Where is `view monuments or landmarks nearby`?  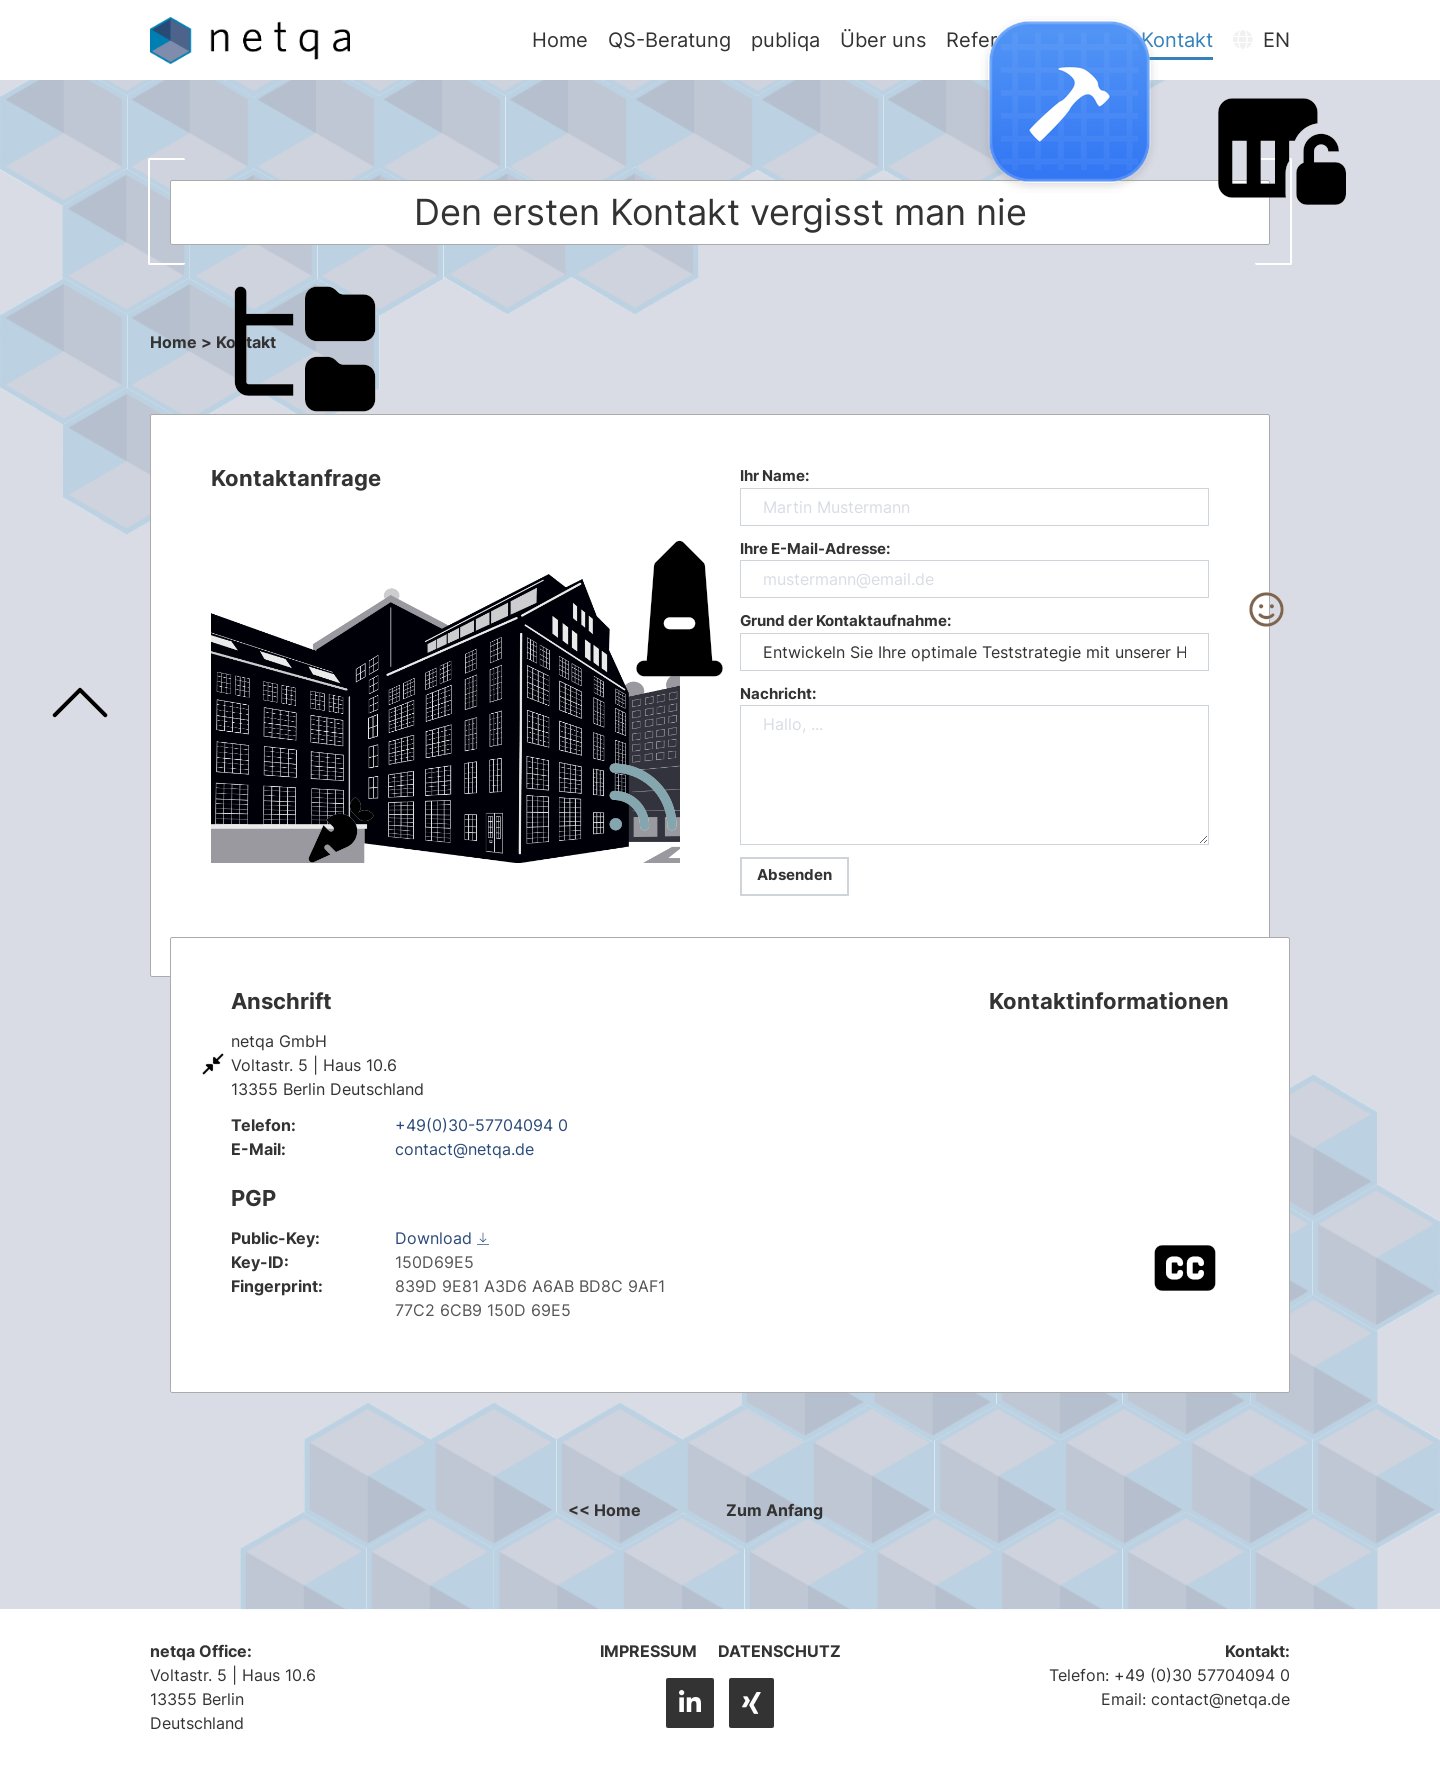
view monuments or landmarks nearby is located at coordinates (679, 613).